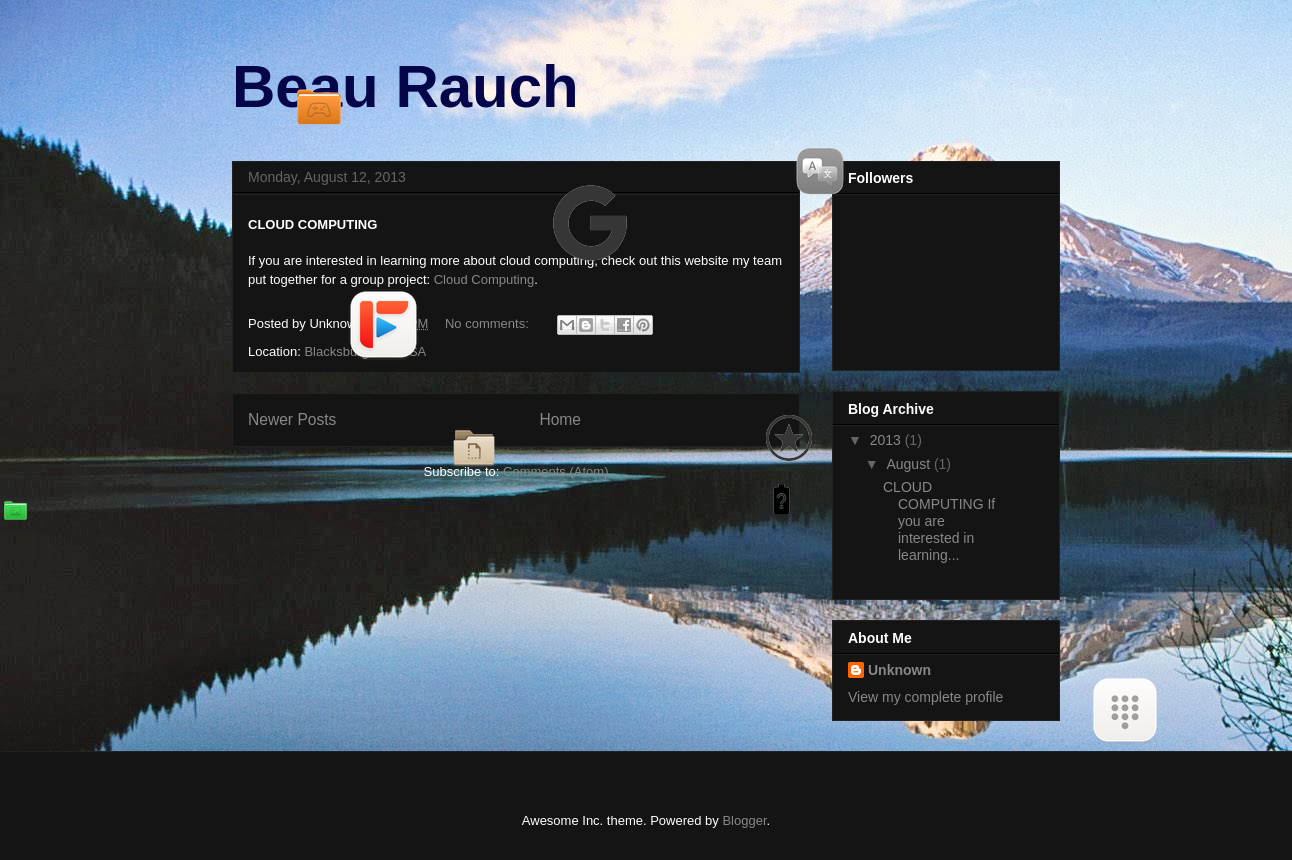  I want to click on open your images folder, so click(15, 510).